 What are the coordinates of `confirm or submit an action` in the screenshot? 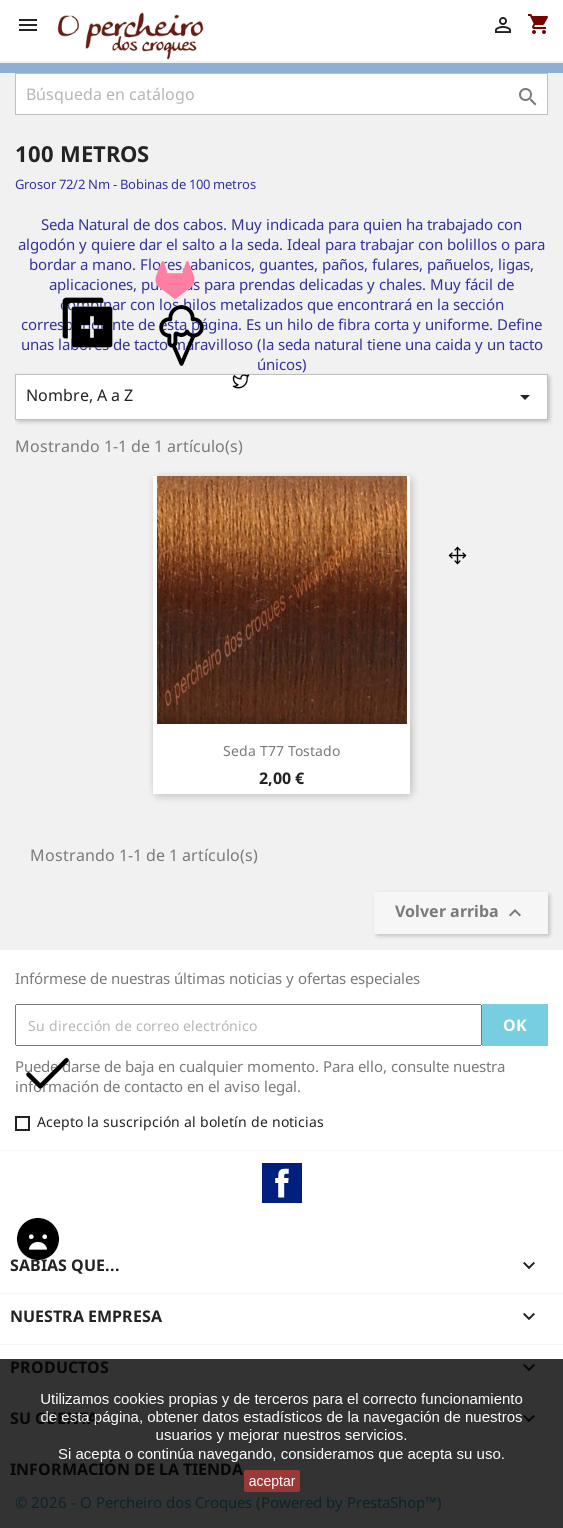 It's located at (47, 1074).